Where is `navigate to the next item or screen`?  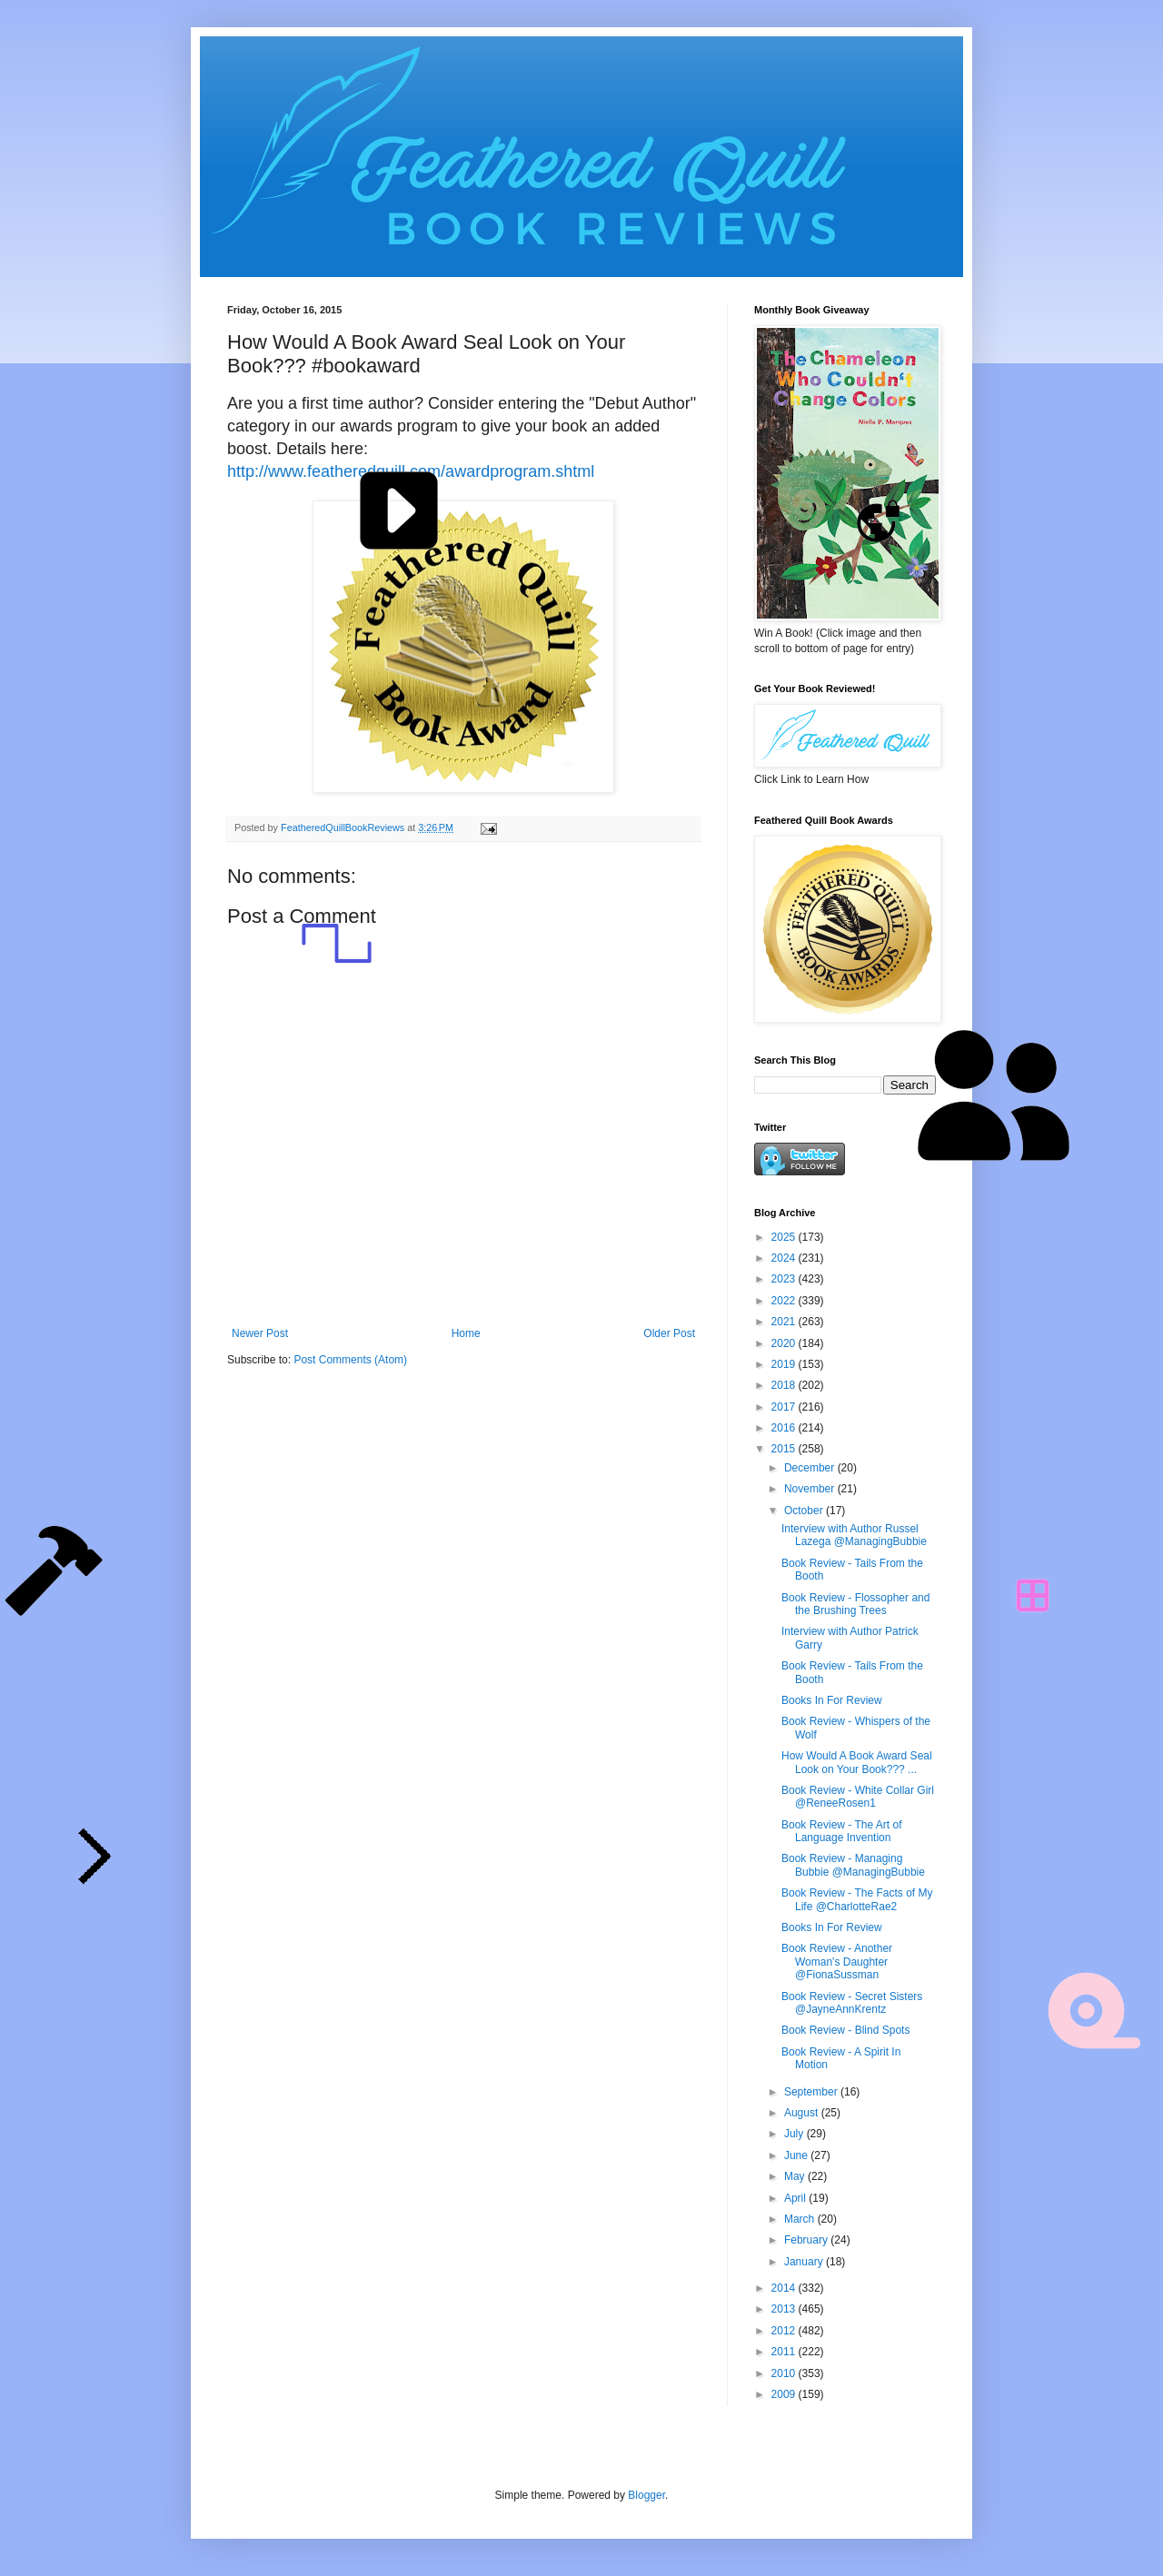 navigate to the next item or screen is located at coordinates (94, 1856).